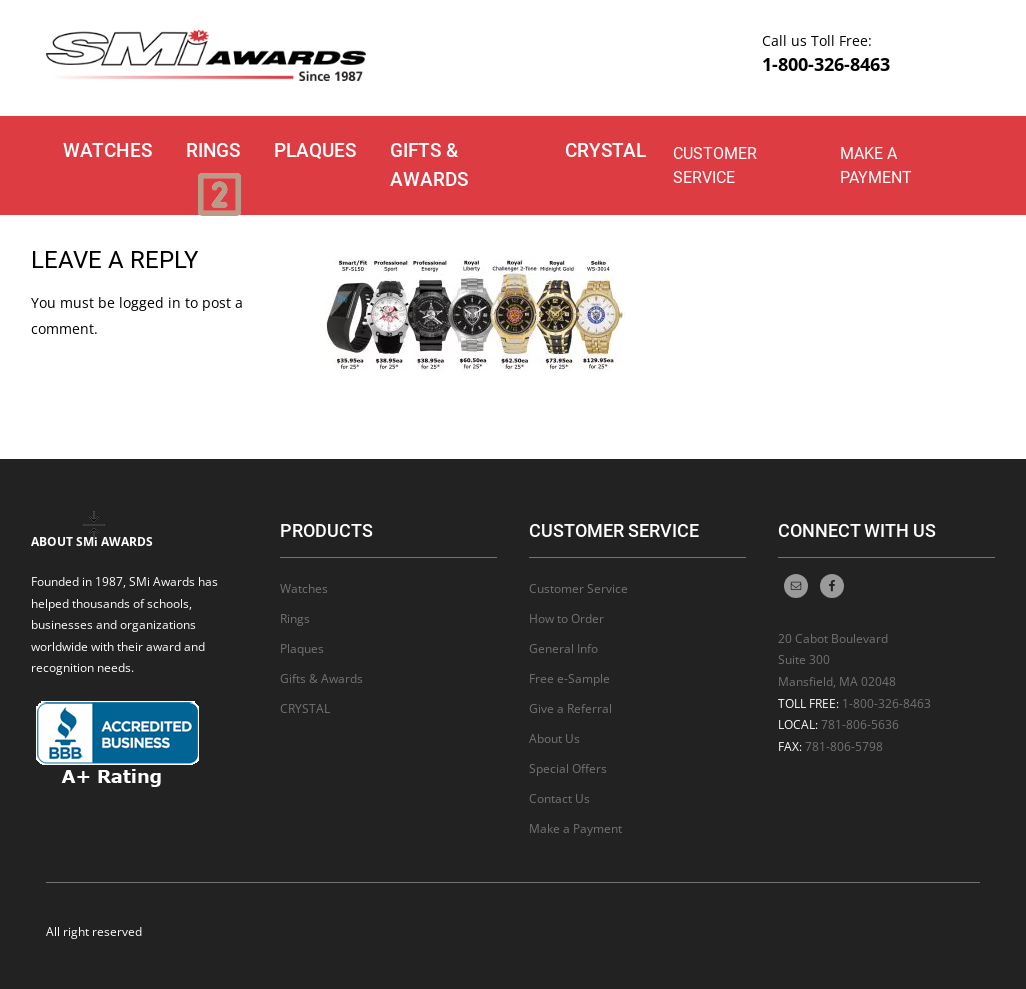 The width and height of the screenshot is (1026, 989). Describe the element at coordinates (94, 525) in the screenshot. I see `collapse content vertically` at that location.